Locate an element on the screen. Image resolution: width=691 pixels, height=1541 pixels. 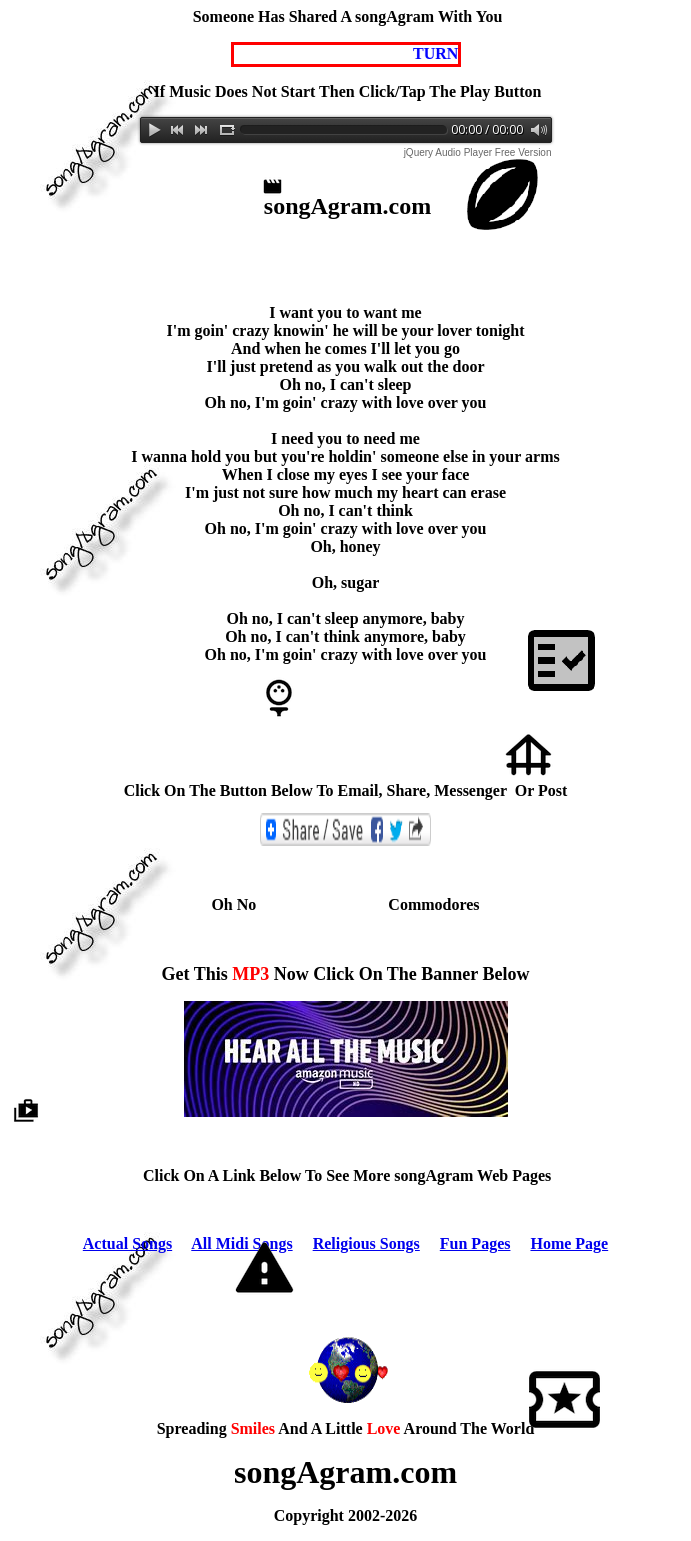
access golf scores or tracking is located at coordinates (279, 698).